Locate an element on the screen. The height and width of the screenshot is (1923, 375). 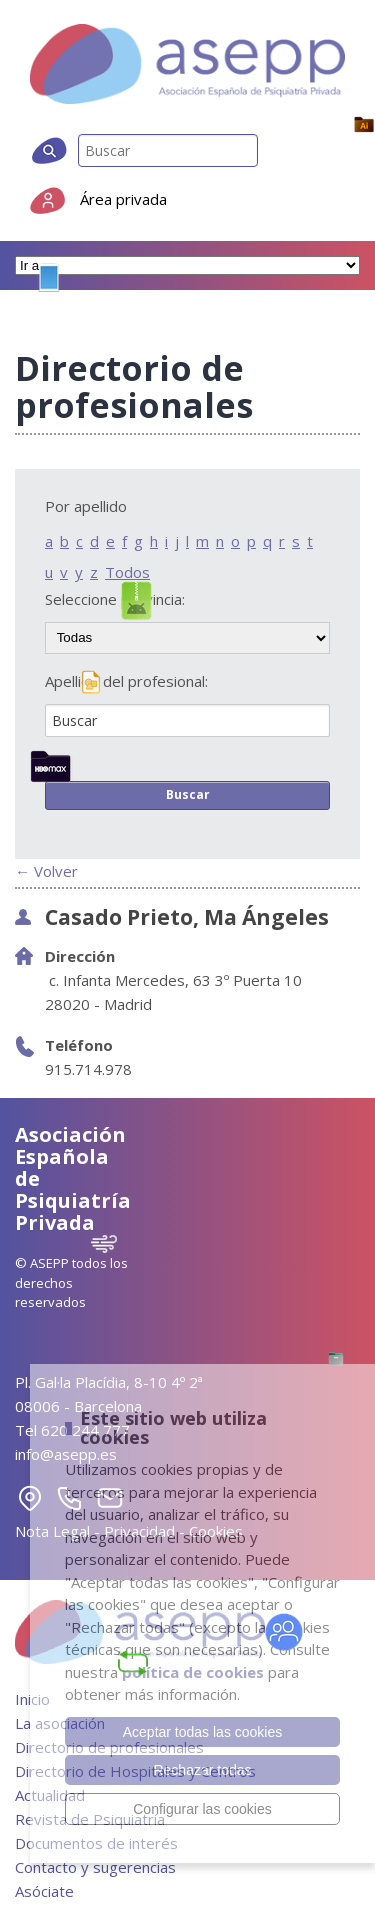
open folder containing HBO Max content is located at coordinates (50, 767).